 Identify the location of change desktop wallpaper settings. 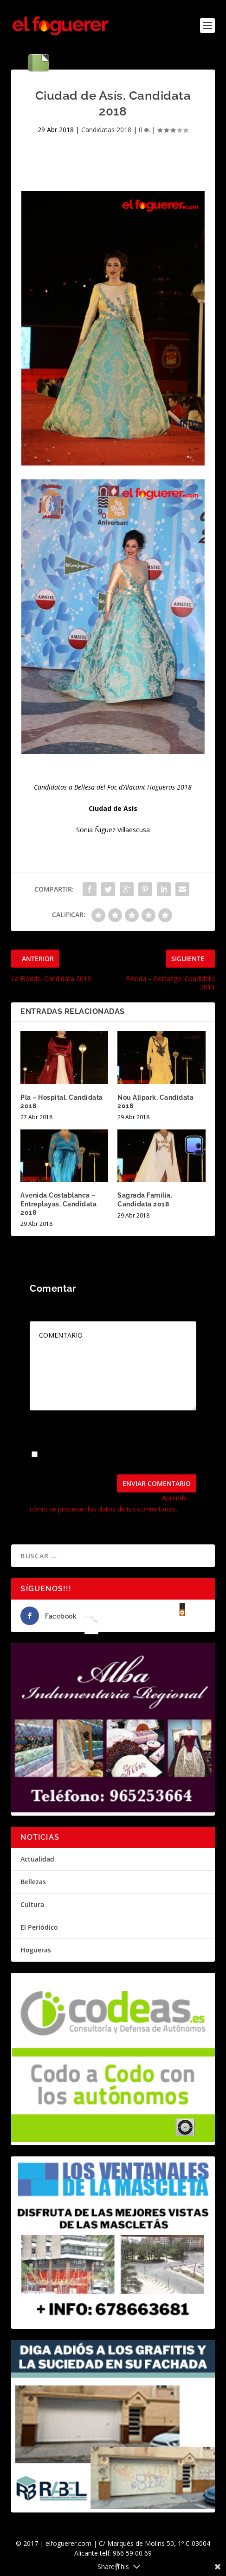
(39, 63).